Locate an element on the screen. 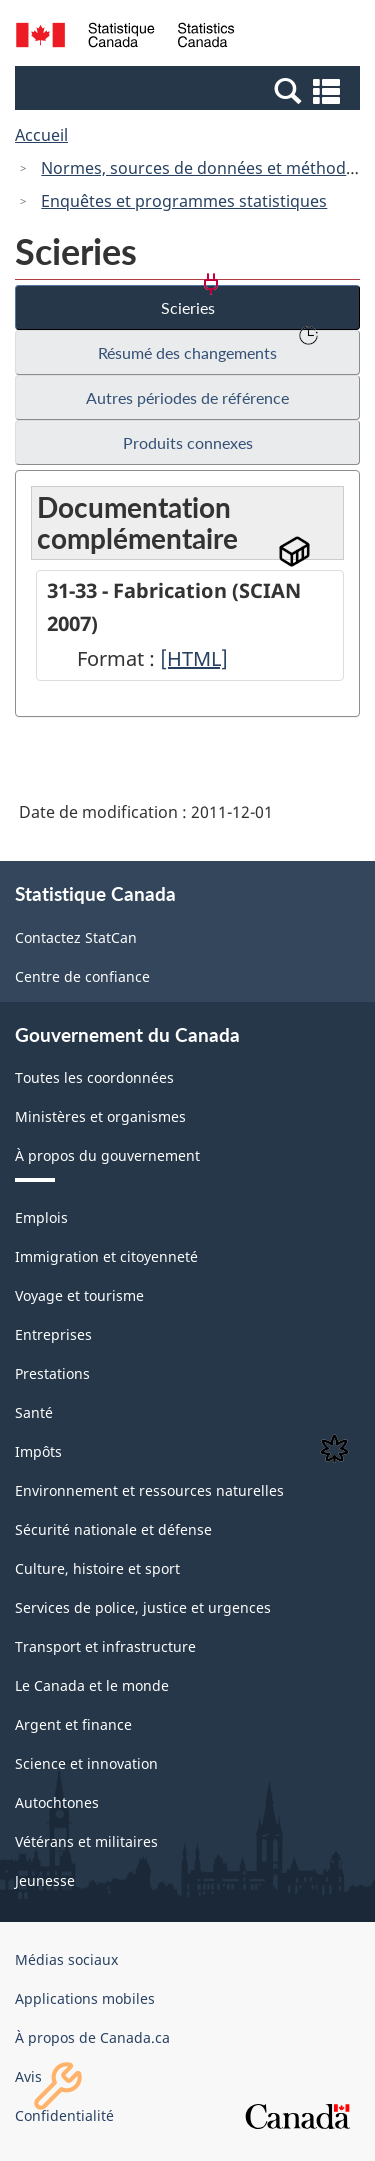  connect to a power source is located at coordinates (211, 284).